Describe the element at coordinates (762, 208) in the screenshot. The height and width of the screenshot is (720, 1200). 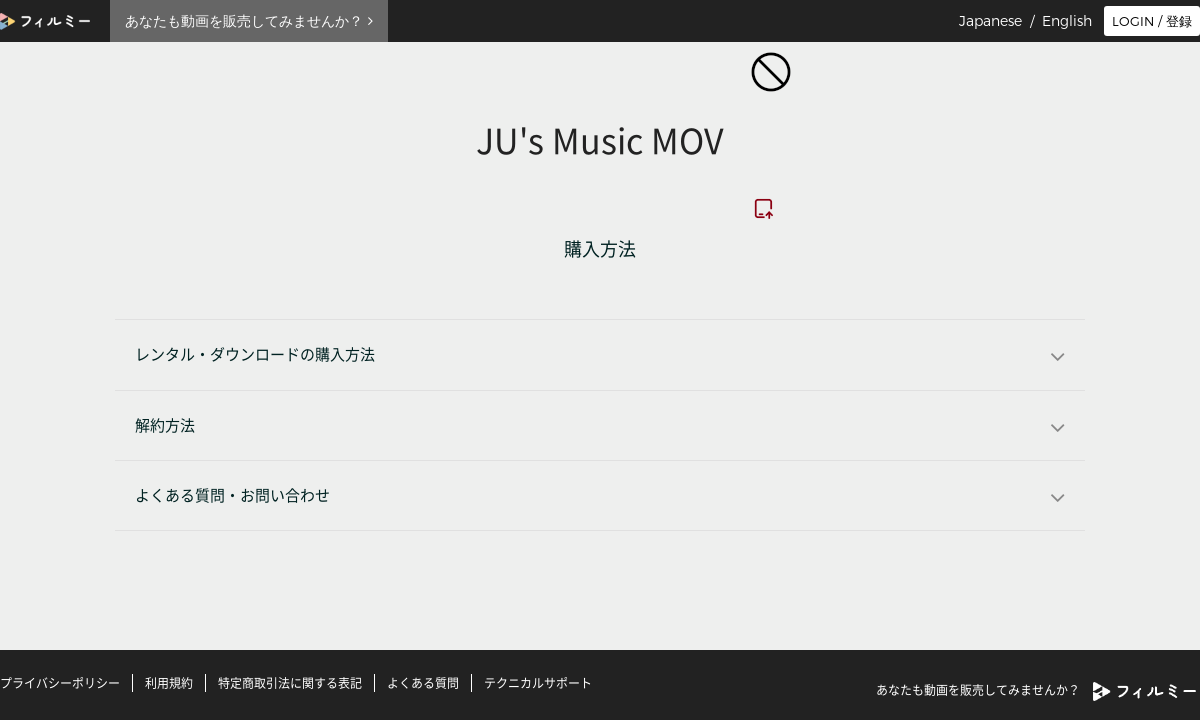
I see `upload content to tablet device` at that location.